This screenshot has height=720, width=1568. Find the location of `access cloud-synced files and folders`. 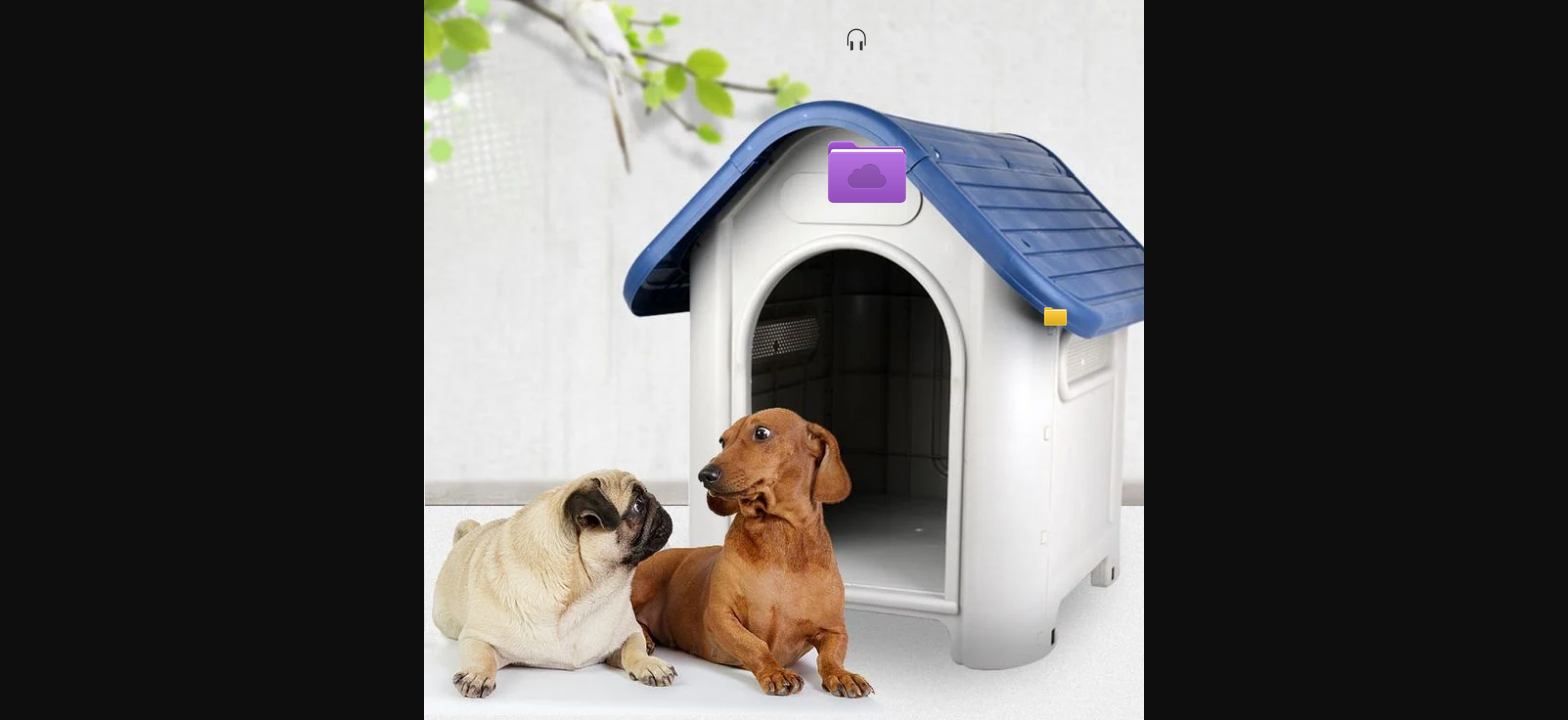

access cloud-synced files and folders is located at coordinates (867, 172).